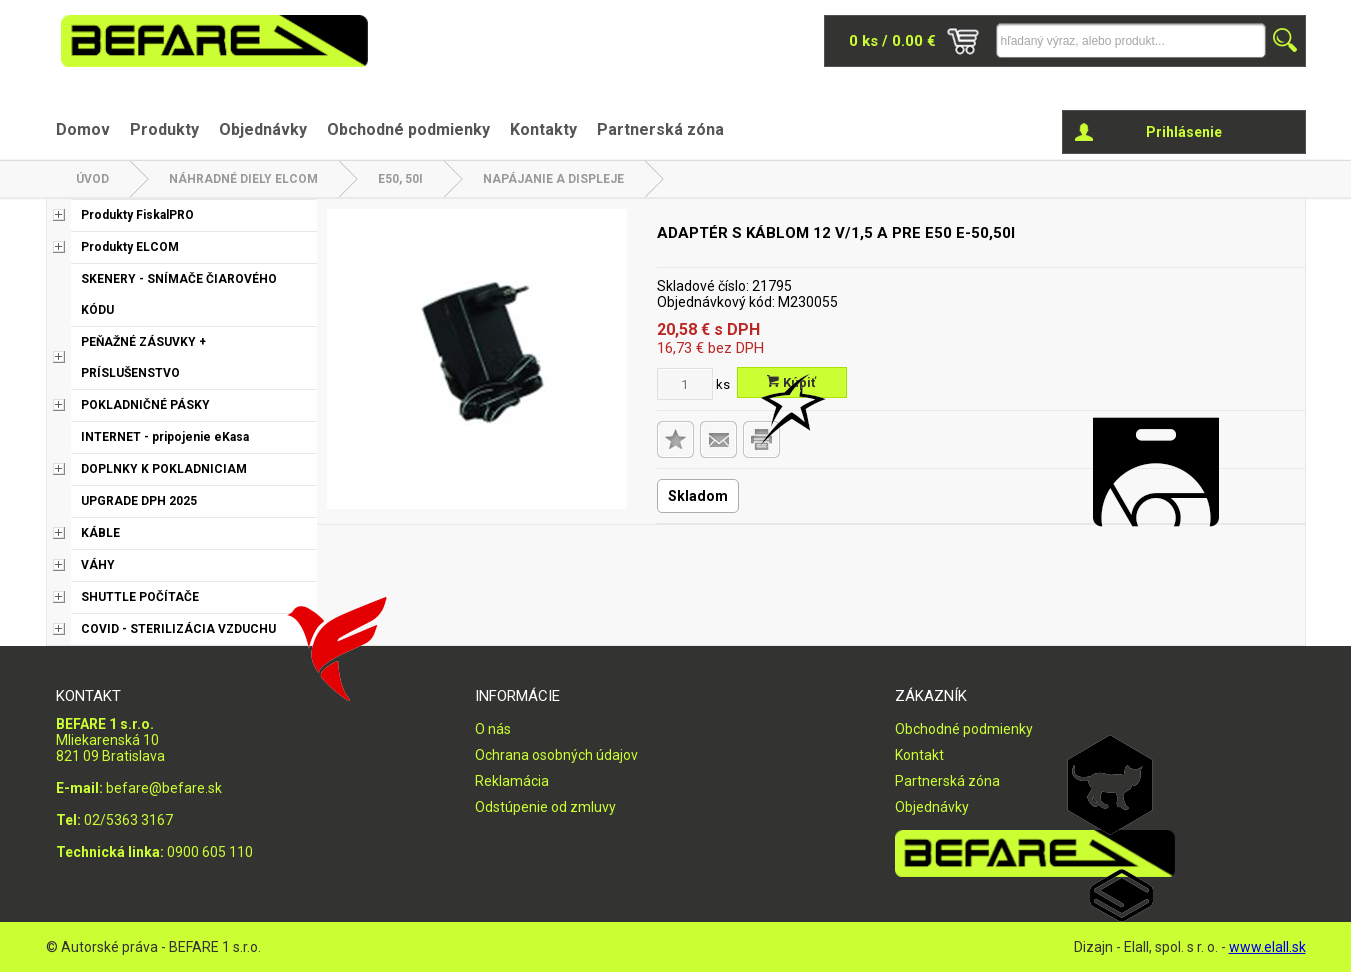 This screenshot has height=972, width=1351. What do you see at coordinates (1156, 472) in the screenshot?
I see `open the Chrome Web Store` at bounding box center [1156, 472].